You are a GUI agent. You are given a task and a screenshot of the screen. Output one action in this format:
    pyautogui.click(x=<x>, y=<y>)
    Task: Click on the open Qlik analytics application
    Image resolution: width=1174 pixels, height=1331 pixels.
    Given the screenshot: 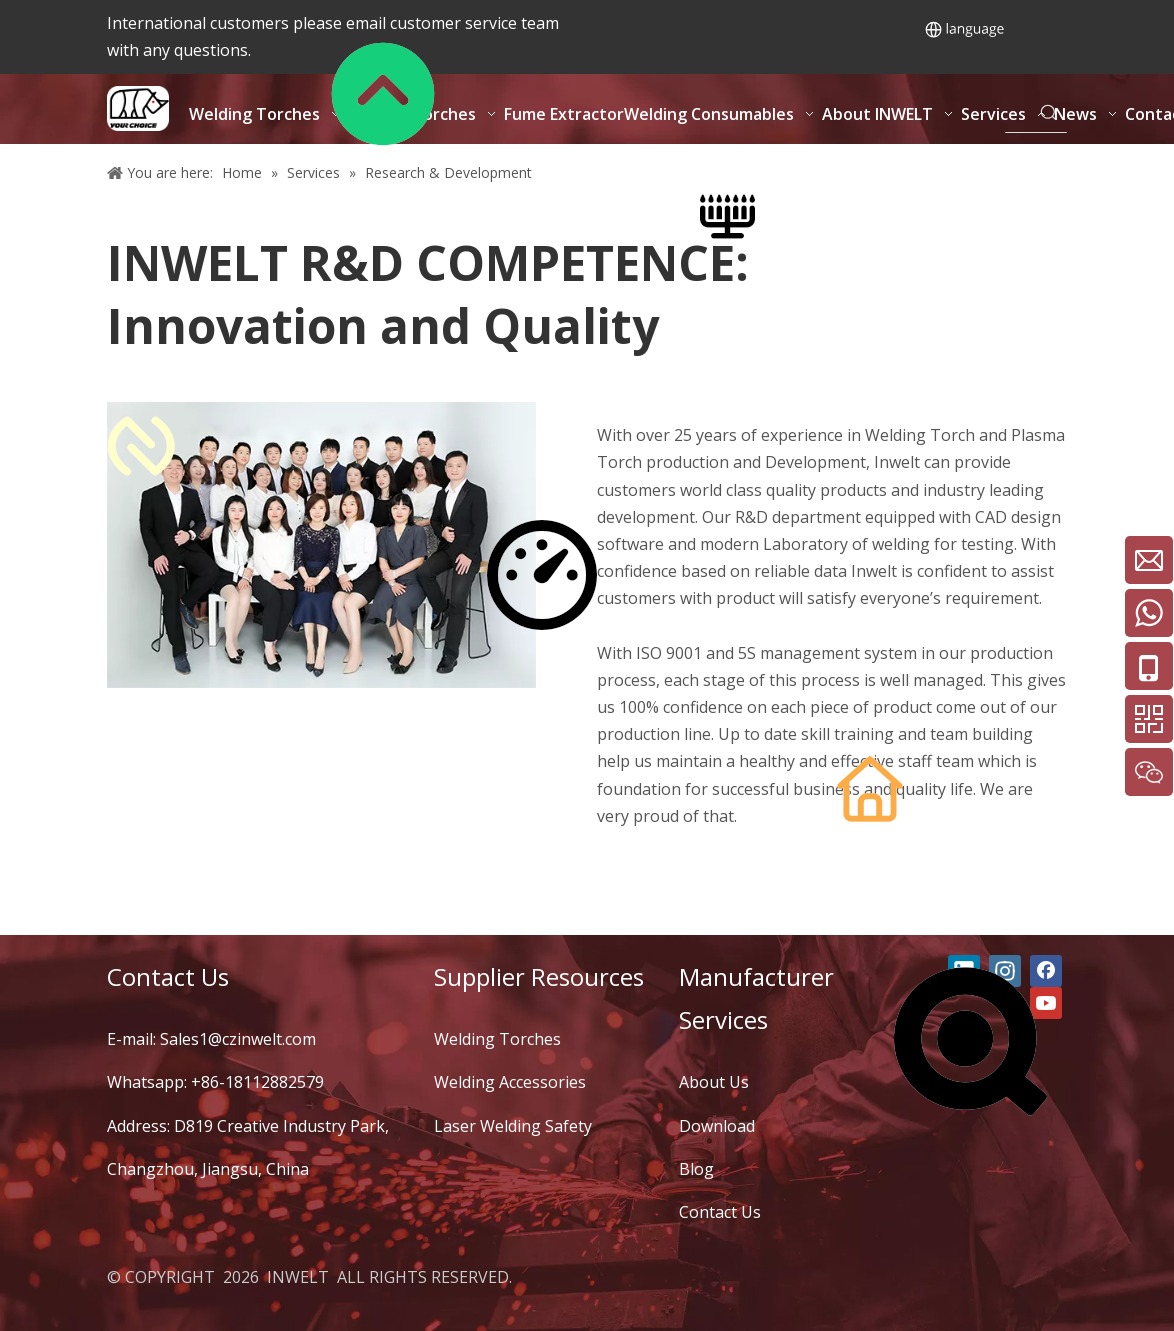 What is the action you would take?
    pyautogui.click(x=970, y=1041)
    